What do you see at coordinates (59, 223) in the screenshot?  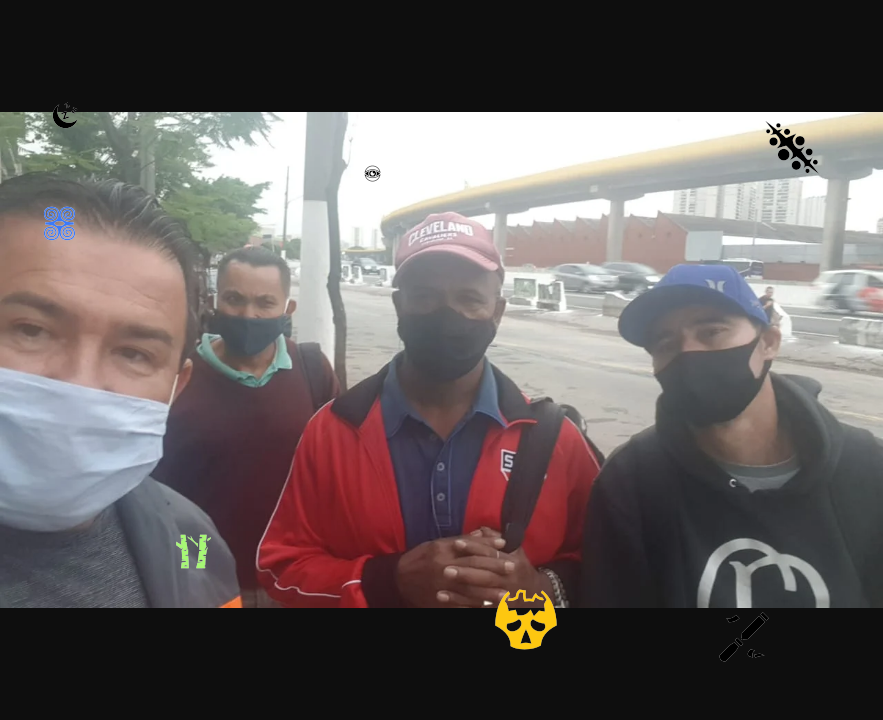 I see `dwennimmen adinkra symbol representing humility and strength` at bounding box center [59, 223].